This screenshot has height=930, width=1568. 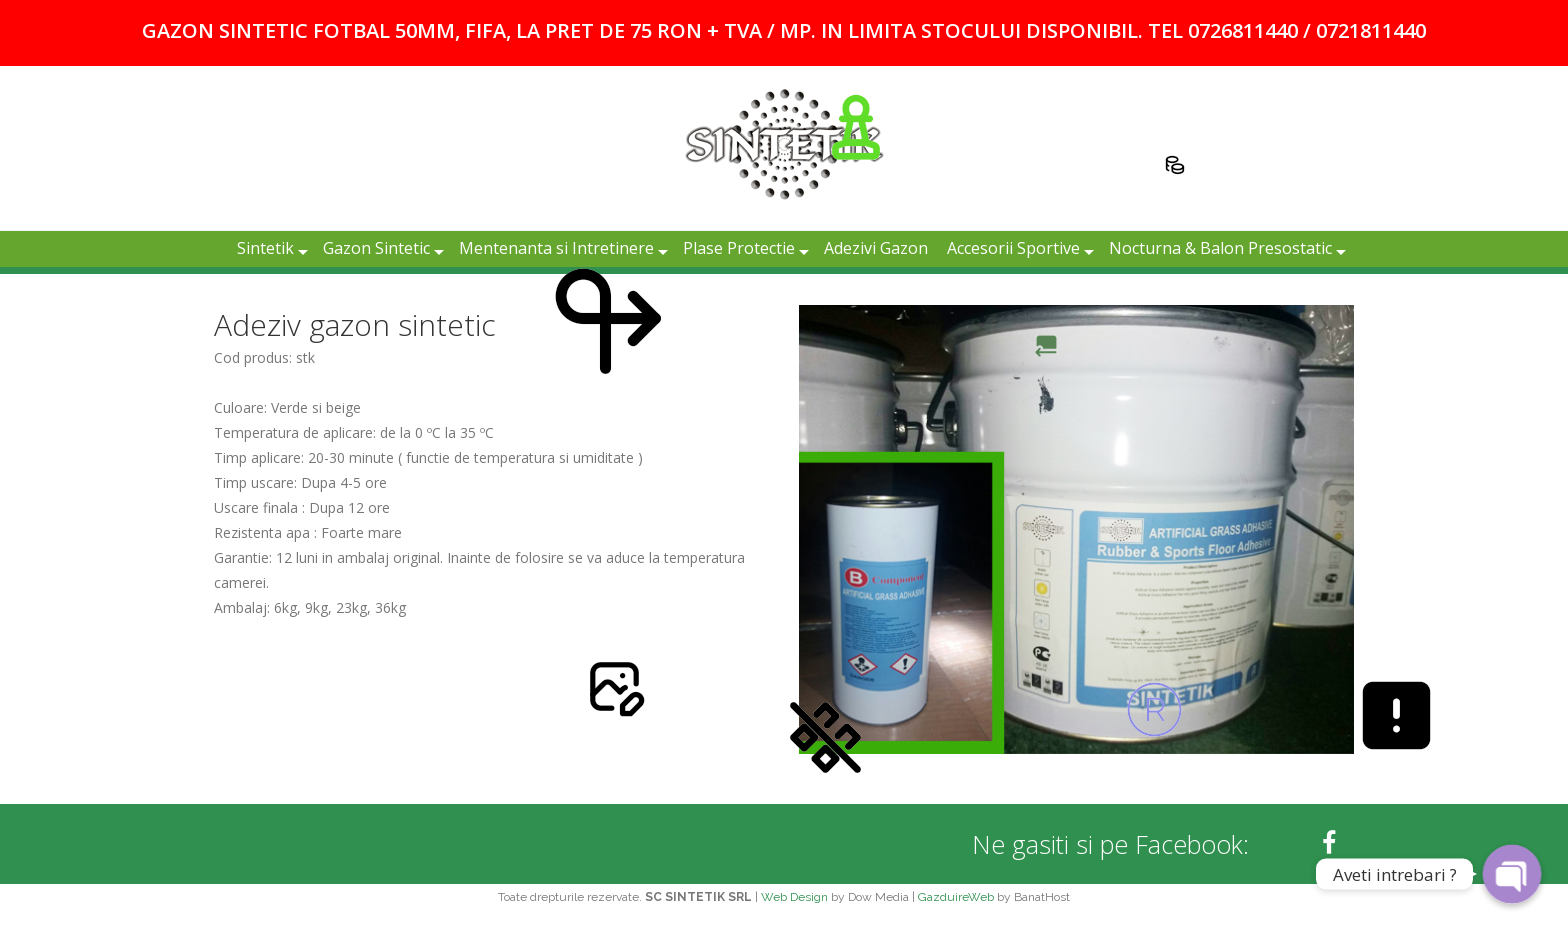 What do you see at coordinates (614, 686) in the screenshot?
I see `edit or modify a photo` at bounding box center [614, 686].